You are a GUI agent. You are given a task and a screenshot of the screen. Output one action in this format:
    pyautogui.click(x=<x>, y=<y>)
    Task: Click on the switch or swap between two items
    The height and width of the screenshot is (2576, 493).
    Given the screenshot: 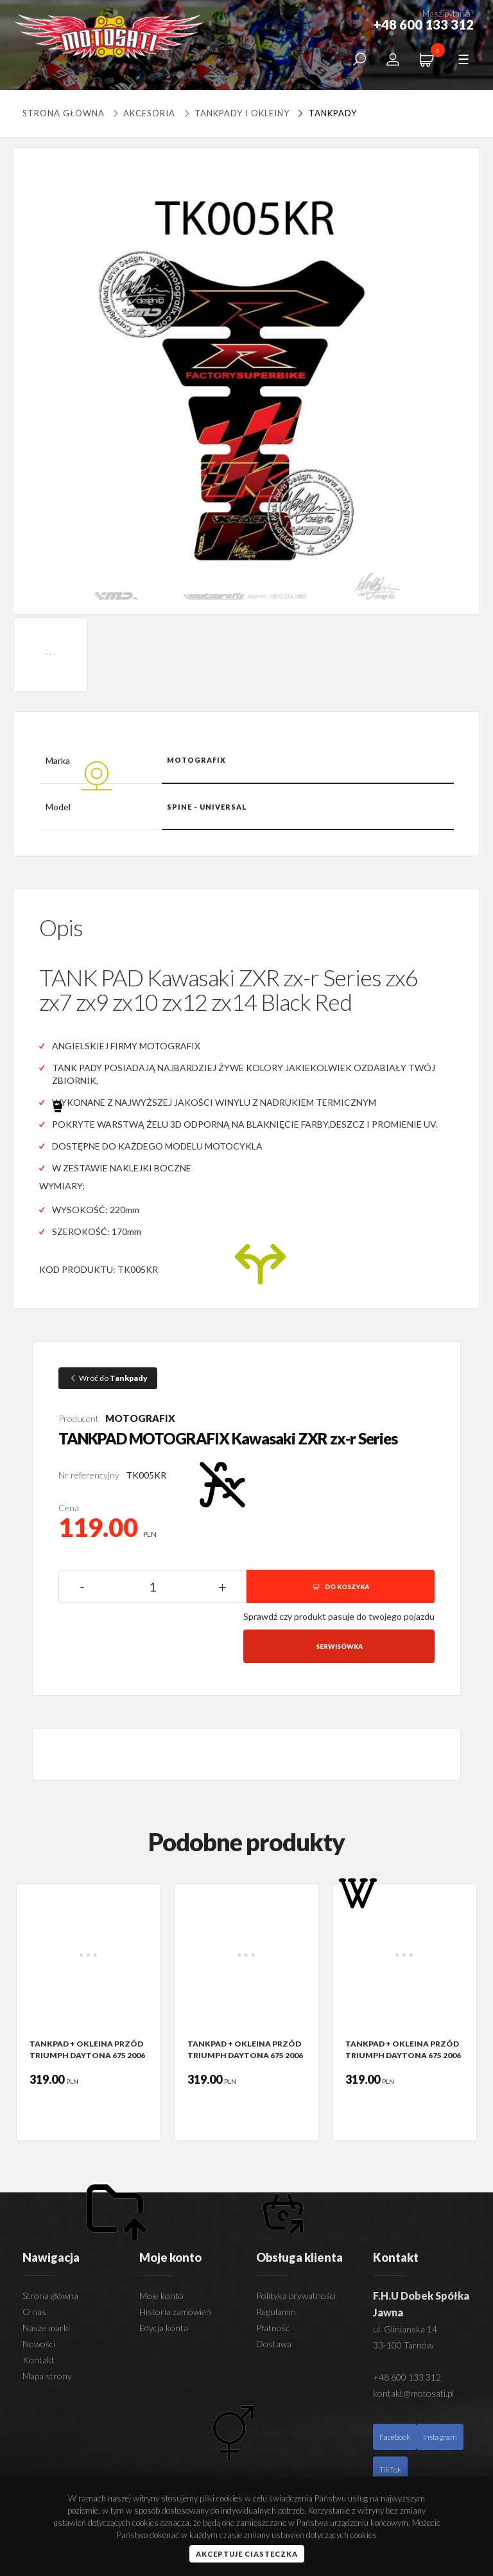 What is the action you would take?
    pyautogui.click(x=260, y=1264)
    